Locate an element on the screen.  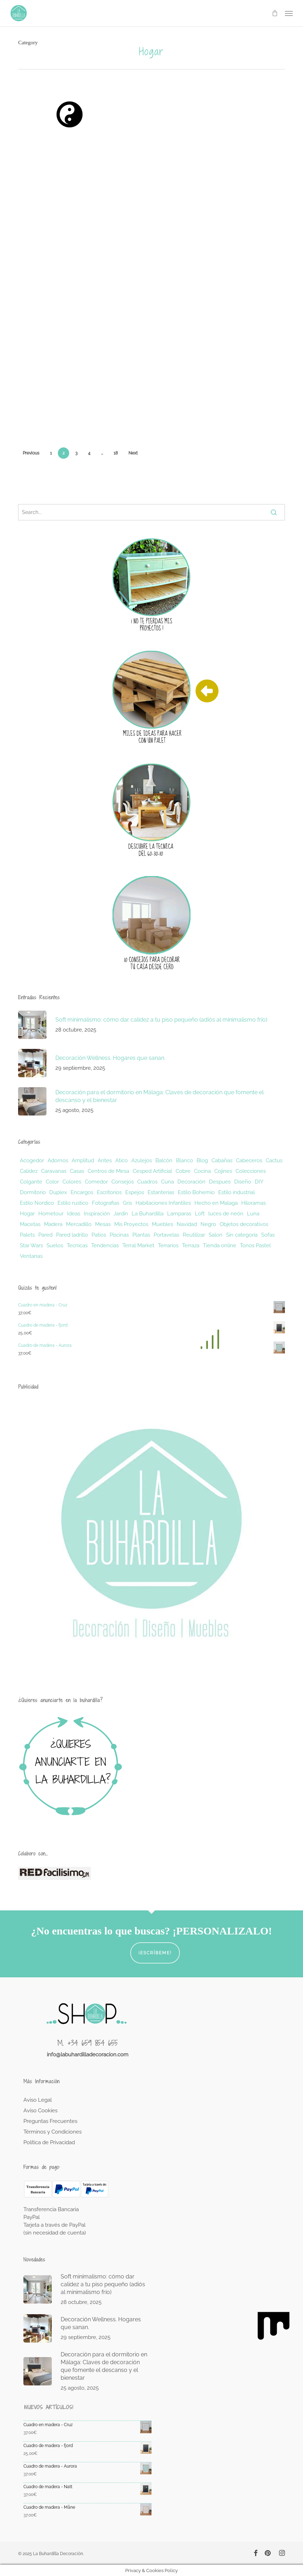
indicates strong cellular network signal is located at coordinates (214, 1338).